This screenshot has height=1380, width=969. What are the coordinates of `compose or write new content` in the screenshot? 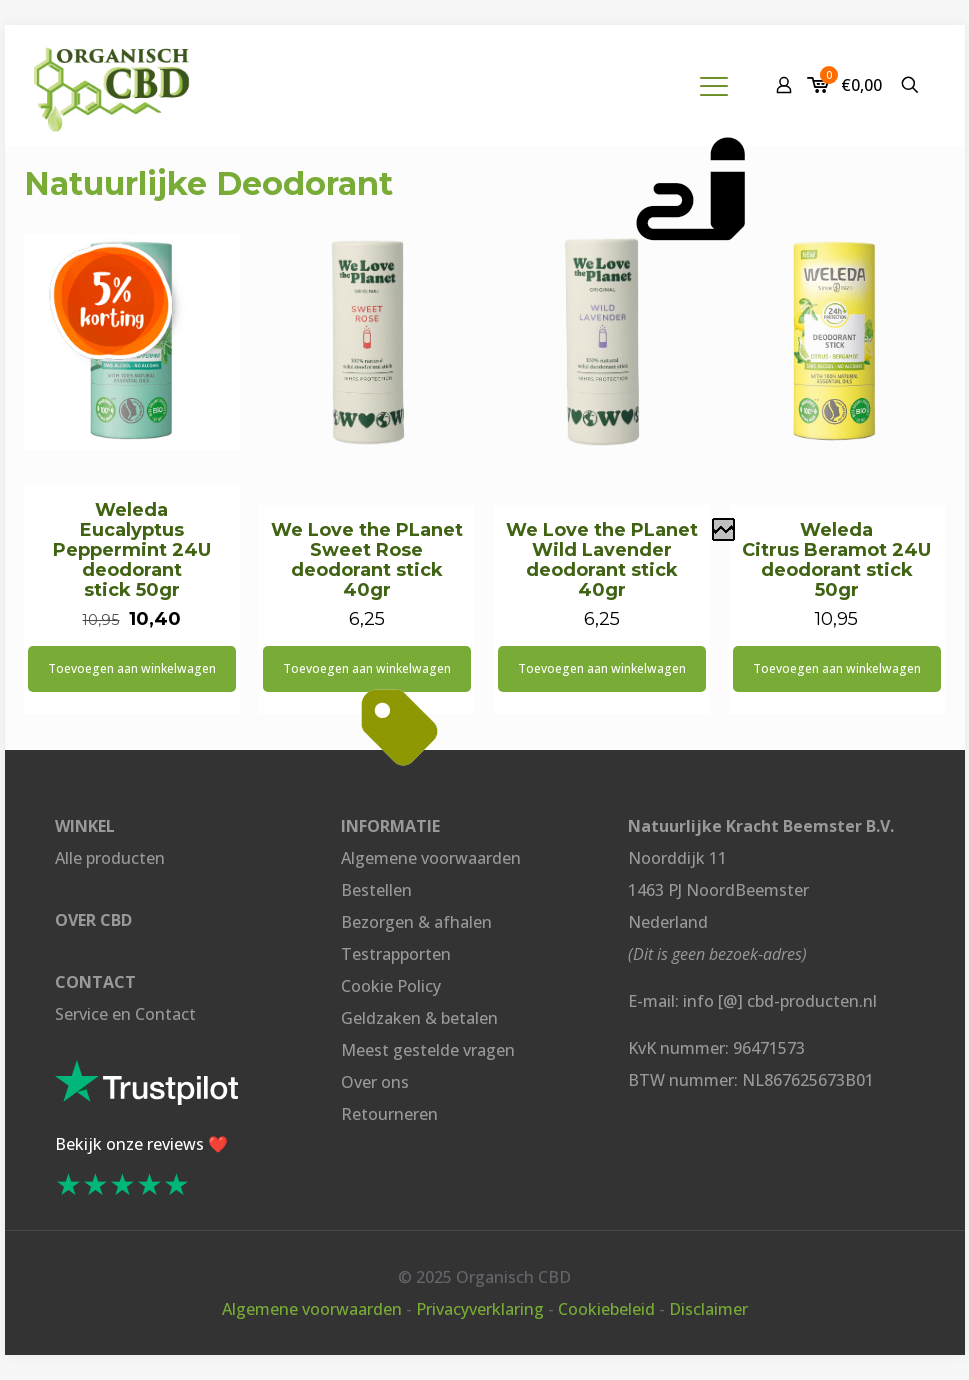 It's located at (693, 194).